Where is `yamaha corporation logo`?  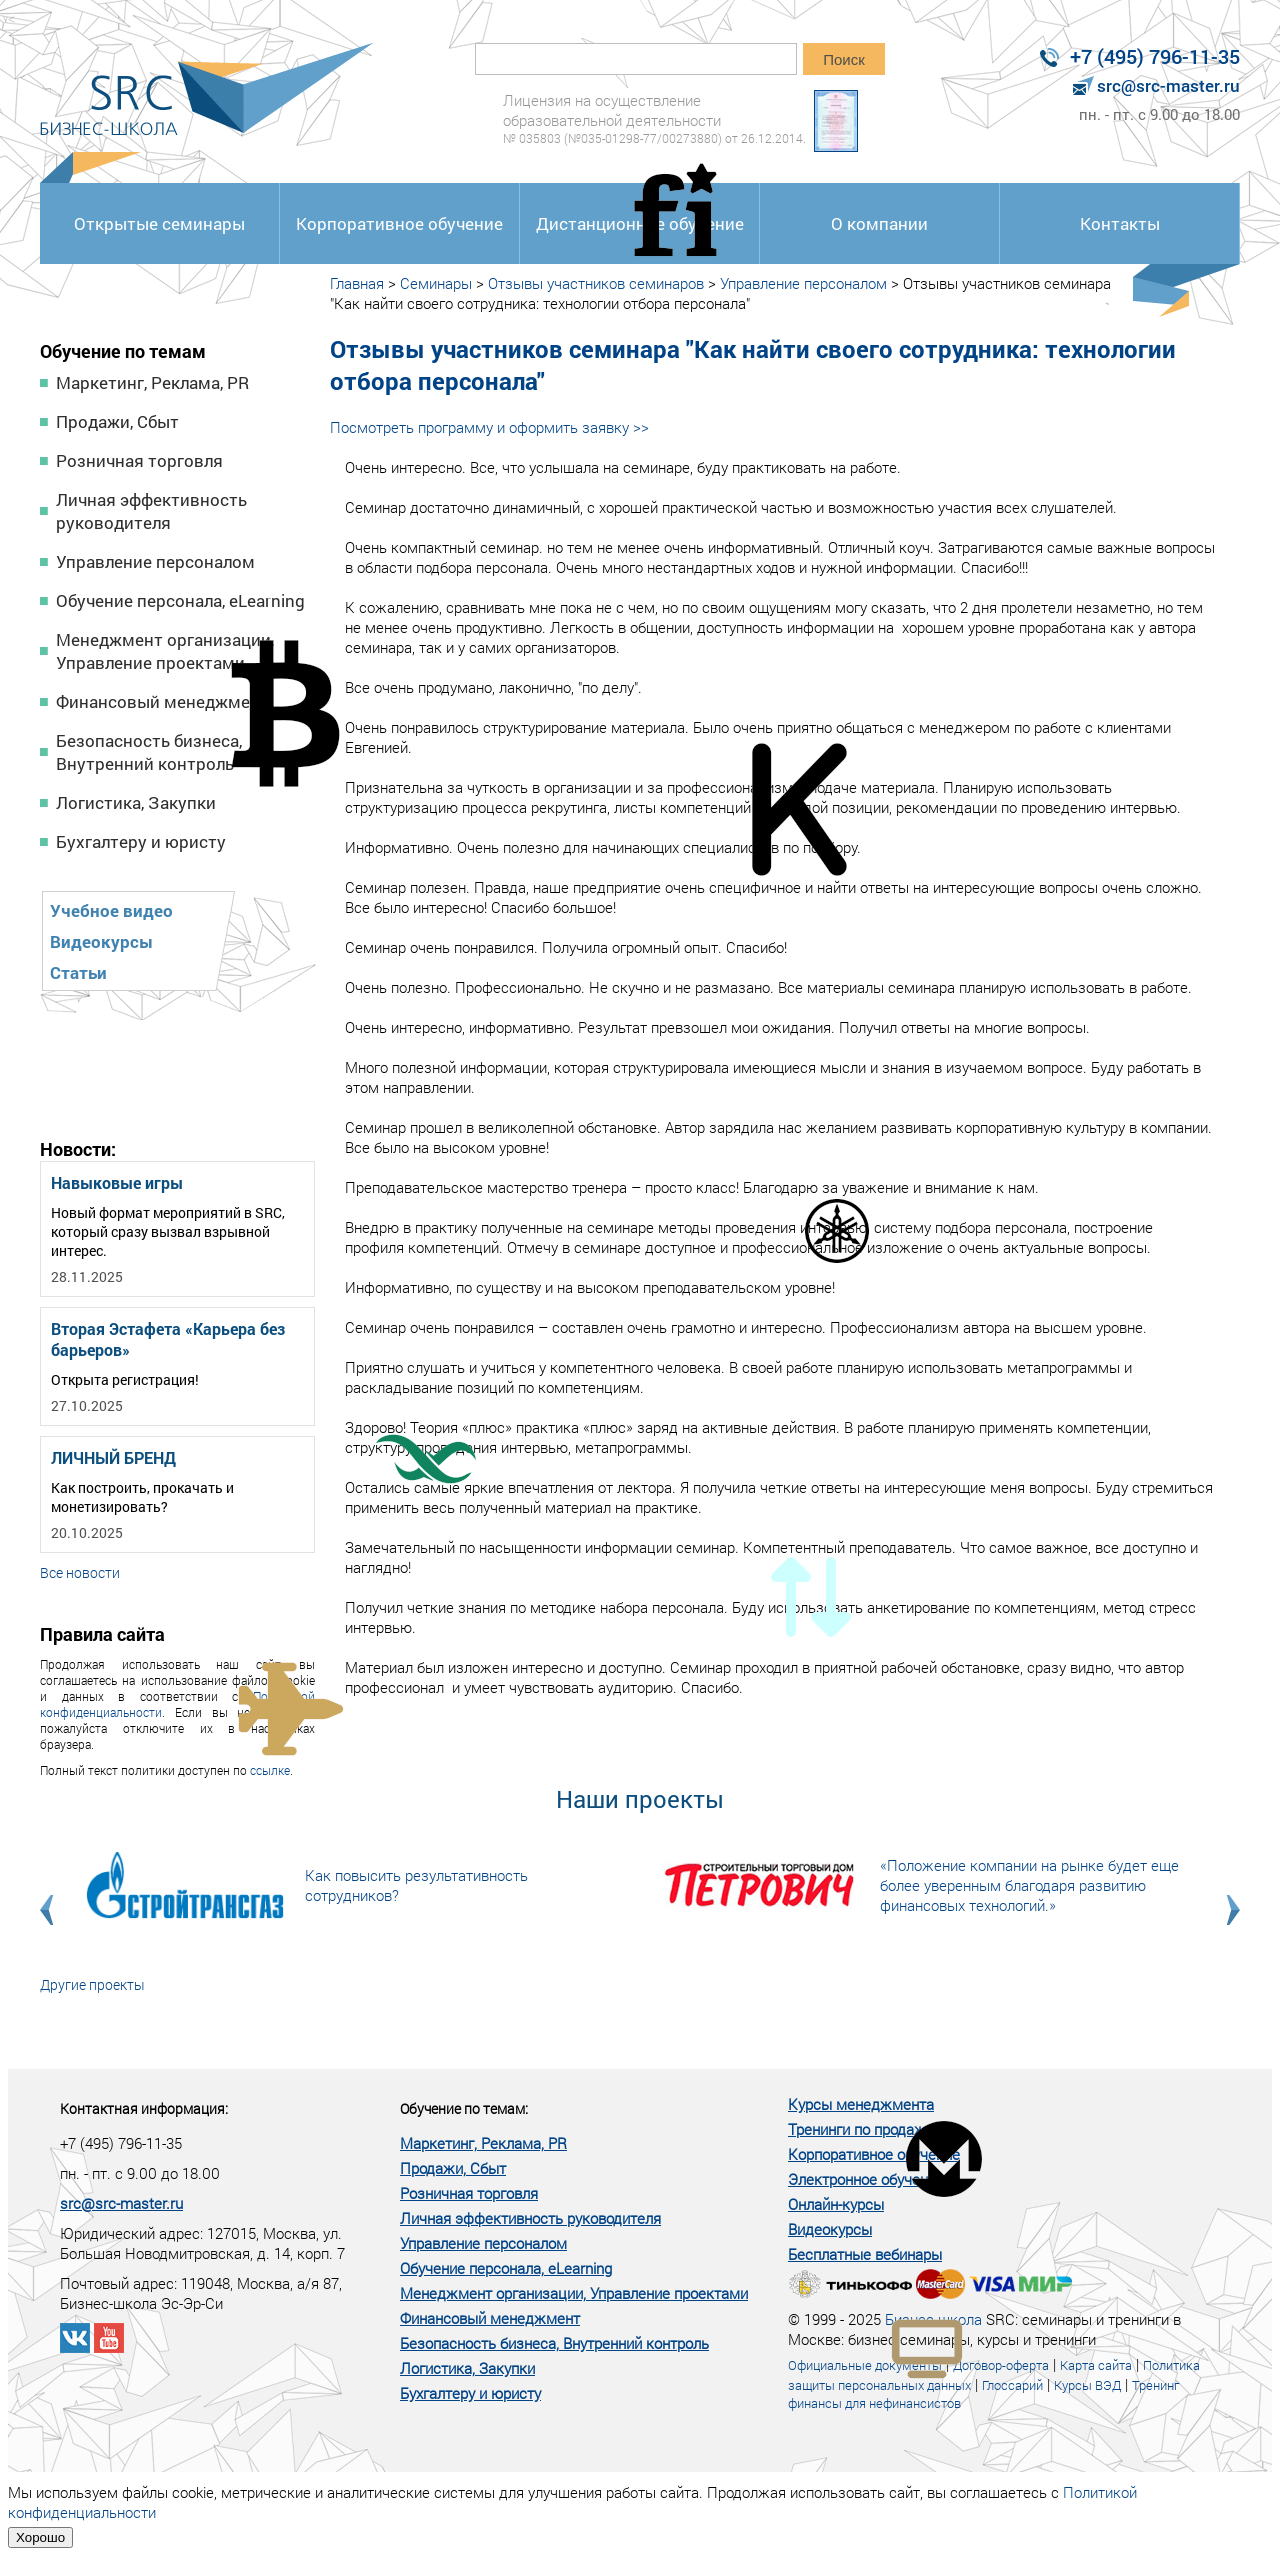
yamaha corporation logo is located at coordinates (837, 1231).